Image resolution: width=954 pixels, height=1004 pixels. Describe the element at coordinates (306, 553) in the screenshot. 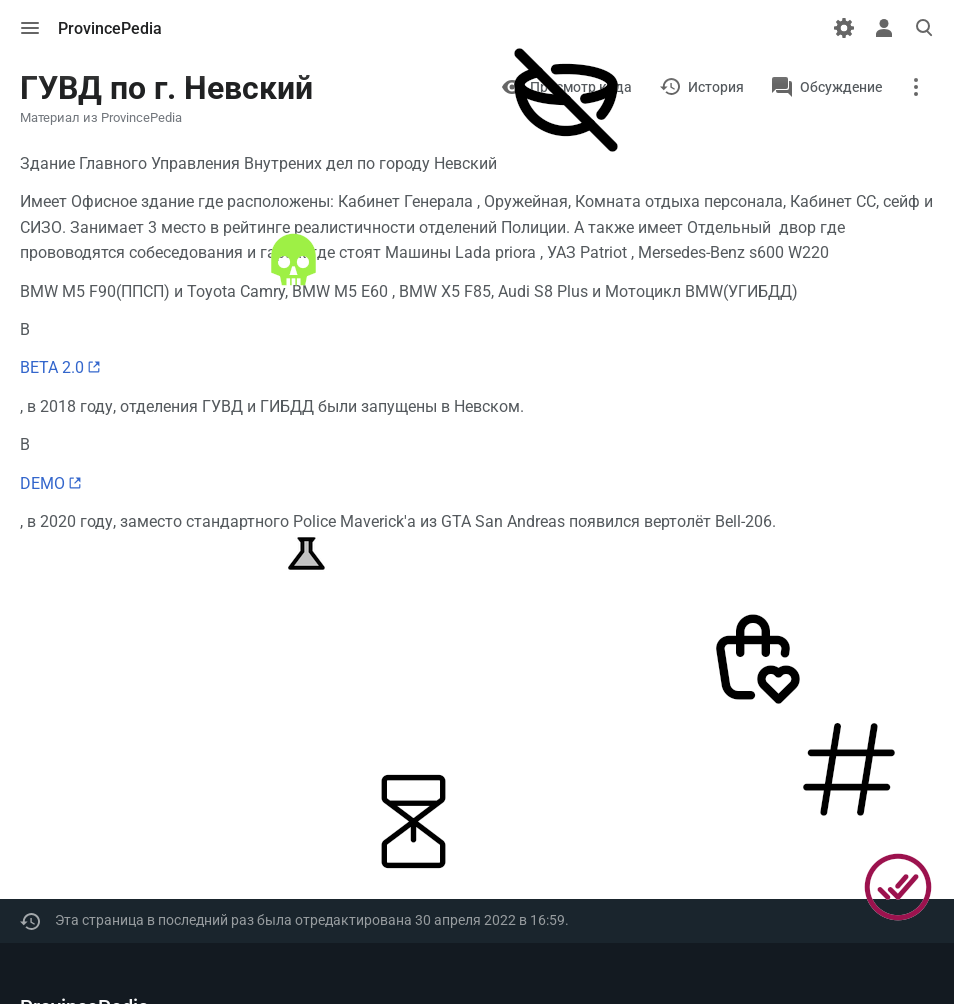

I see `access science or laboratory features` at that location.